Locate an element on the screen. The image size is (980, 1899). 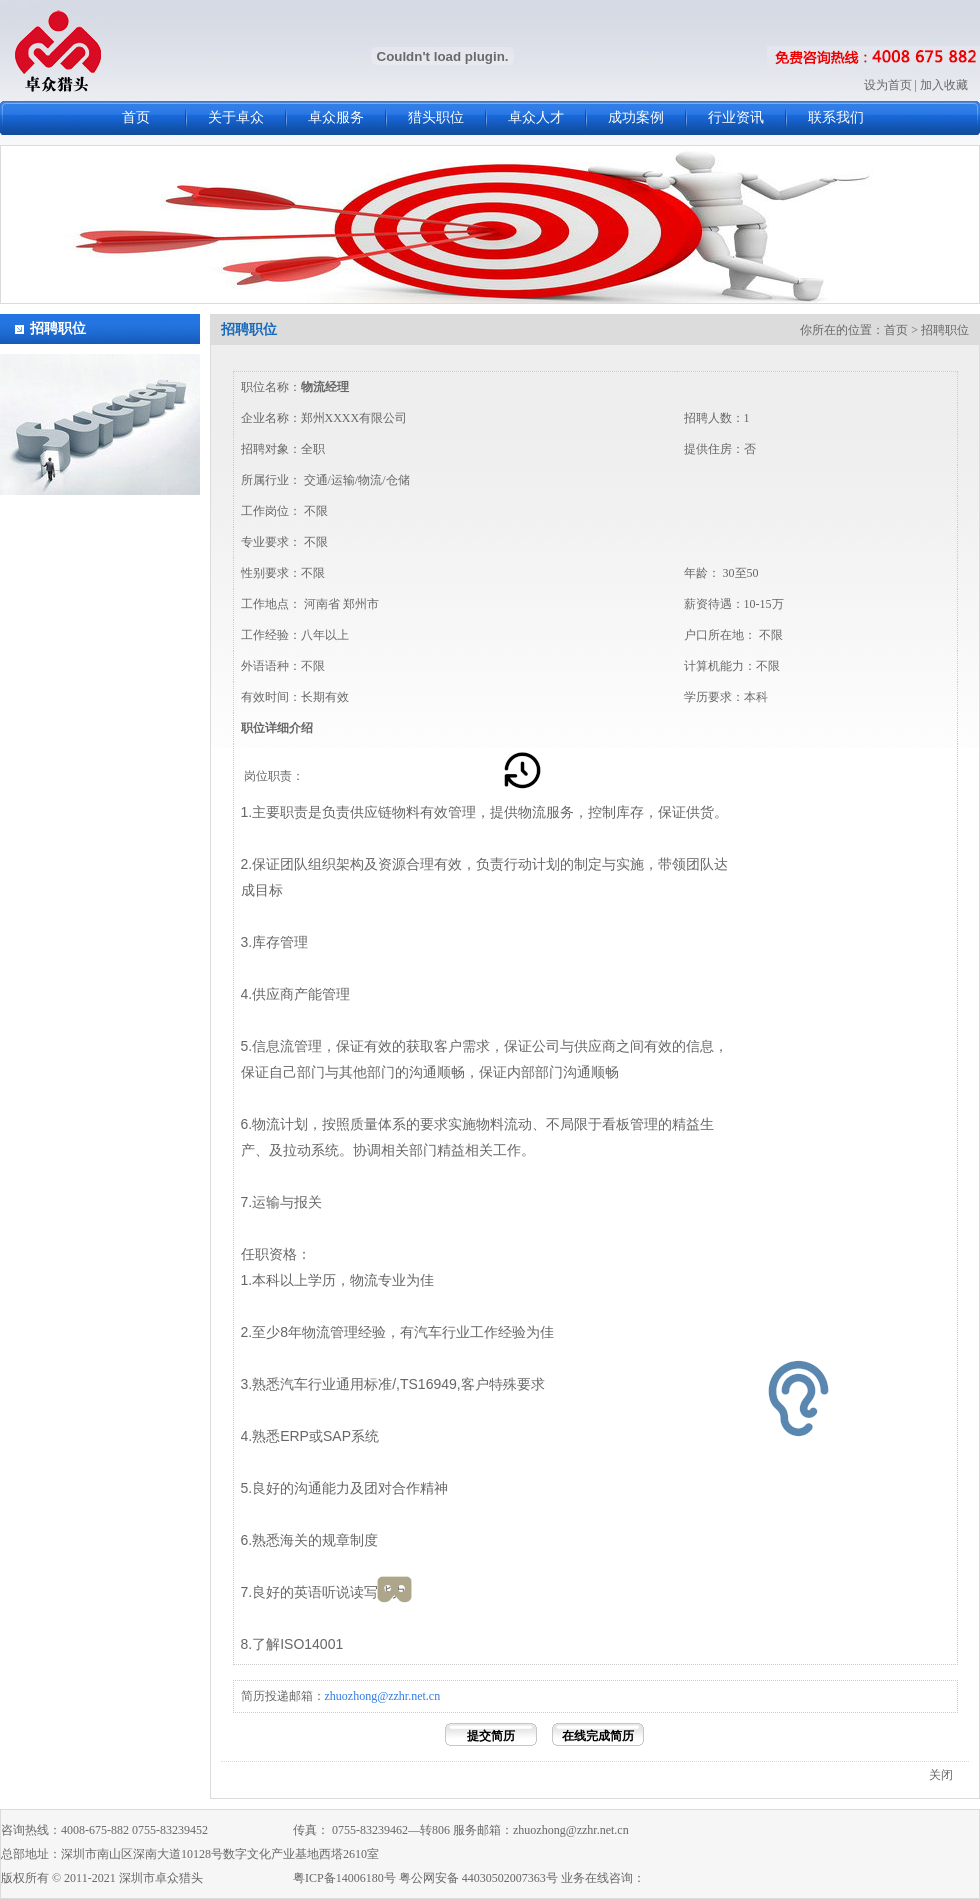
access virtual reality or VR mode is located at coordinates (394, 1588).